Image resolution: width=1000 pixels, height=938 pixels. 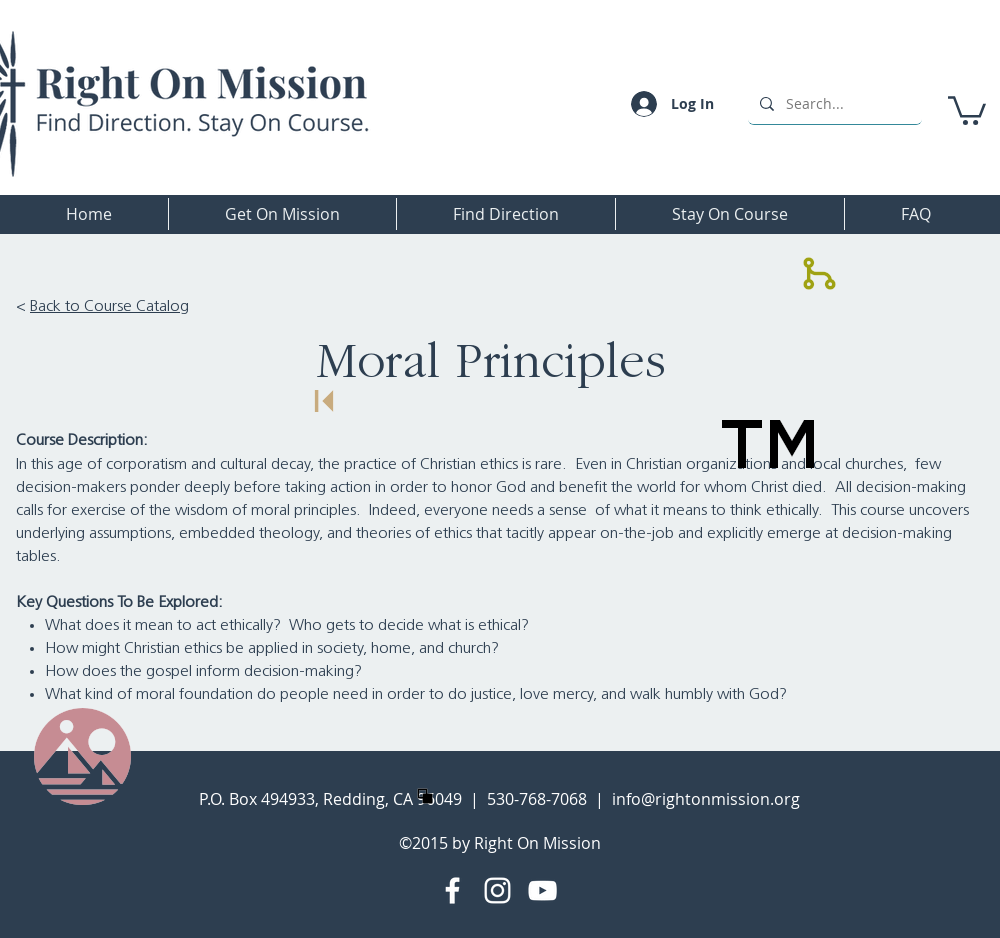 I want to click on skip to previous track, so click(x=324, y=401).